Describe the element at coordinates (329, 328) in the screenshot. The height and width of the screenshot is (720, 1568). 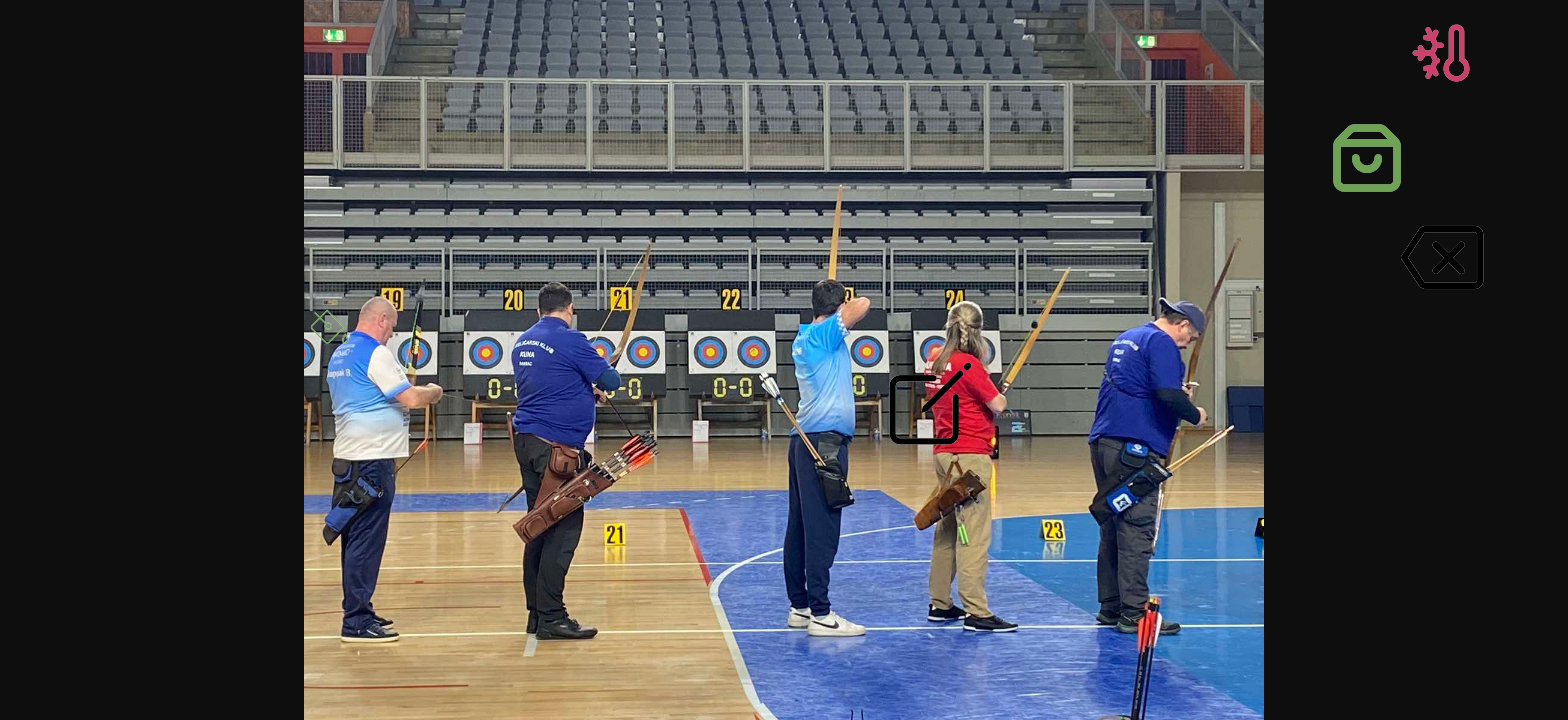
I see `fill an area with a selected color` at that location.